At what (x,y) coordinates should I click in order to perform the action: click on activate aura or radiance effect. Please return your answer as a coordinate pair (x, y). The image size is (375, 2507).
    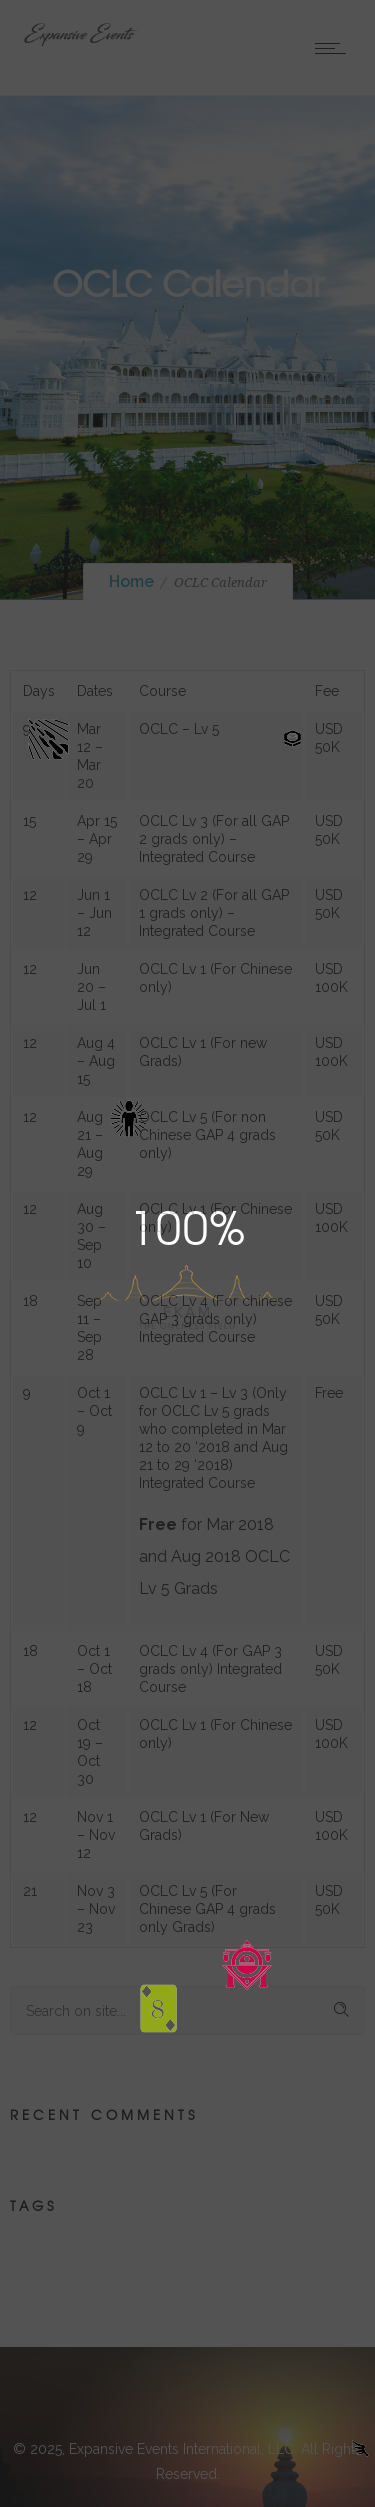
    Looking at the image, I should click on (128, 1118).